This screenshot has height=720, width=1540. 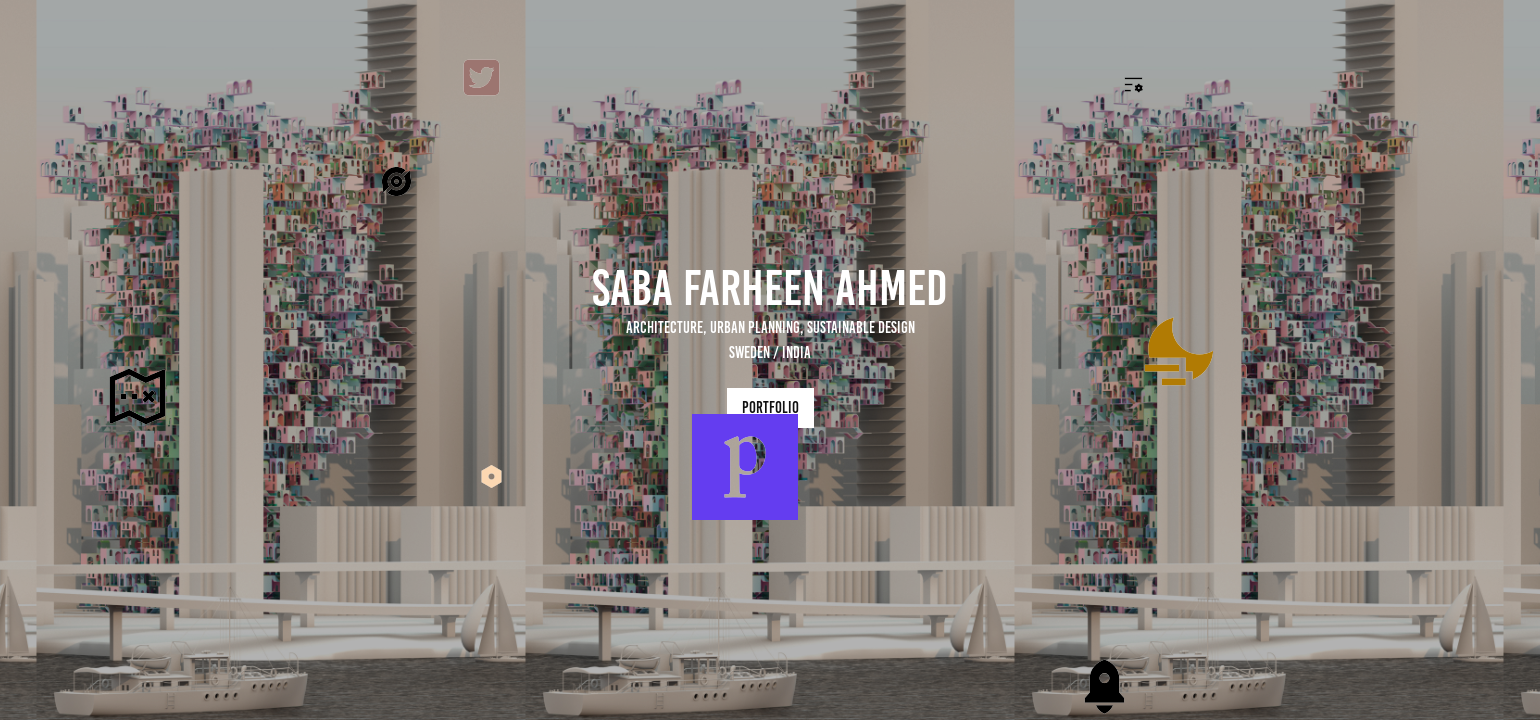 I want to click on access list settings or preferences, so click(x=1133, y=84).